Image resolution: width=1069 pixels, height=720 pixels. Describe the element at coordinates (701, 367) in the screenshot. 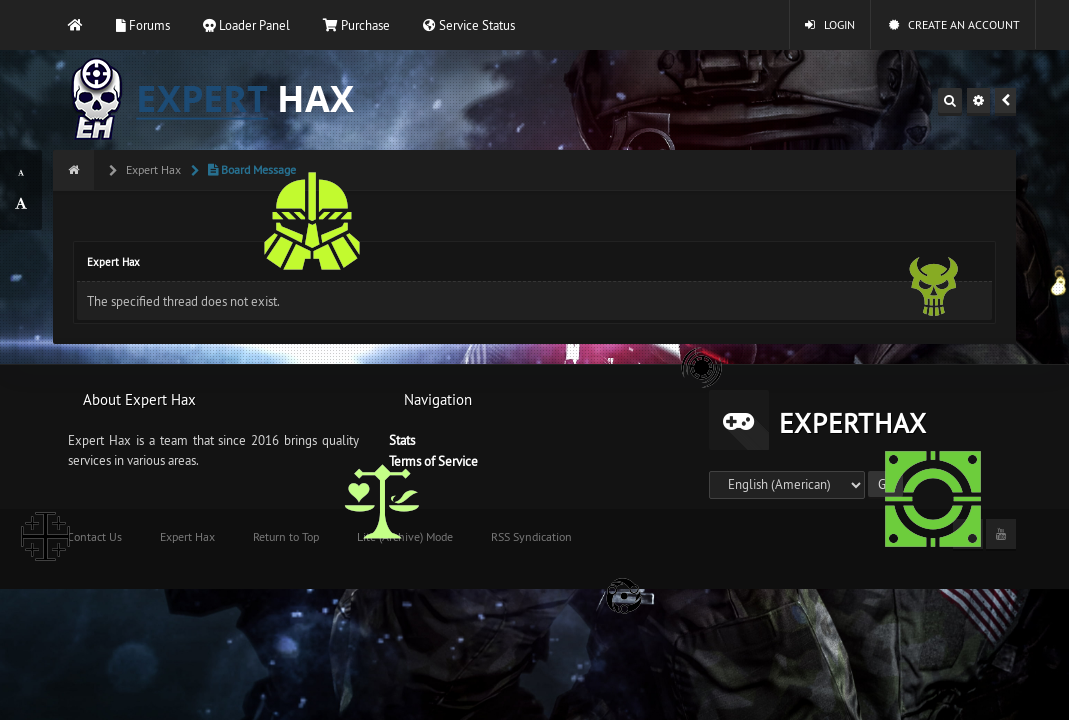

I see `indicates motion detection is active` at that location.